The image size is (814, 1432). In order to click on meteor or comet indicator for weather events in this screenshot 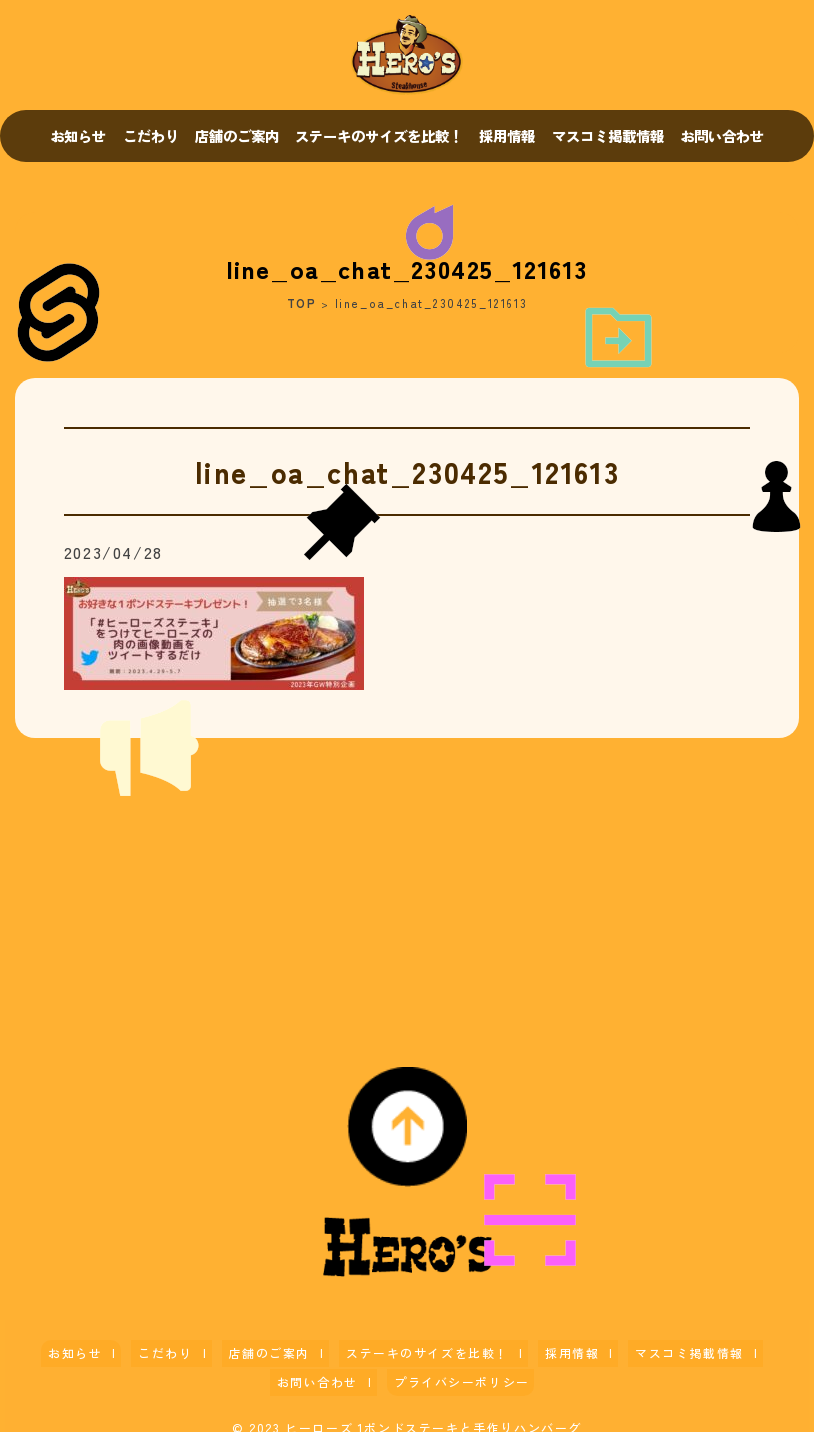, I will do `click(429, 233)`.